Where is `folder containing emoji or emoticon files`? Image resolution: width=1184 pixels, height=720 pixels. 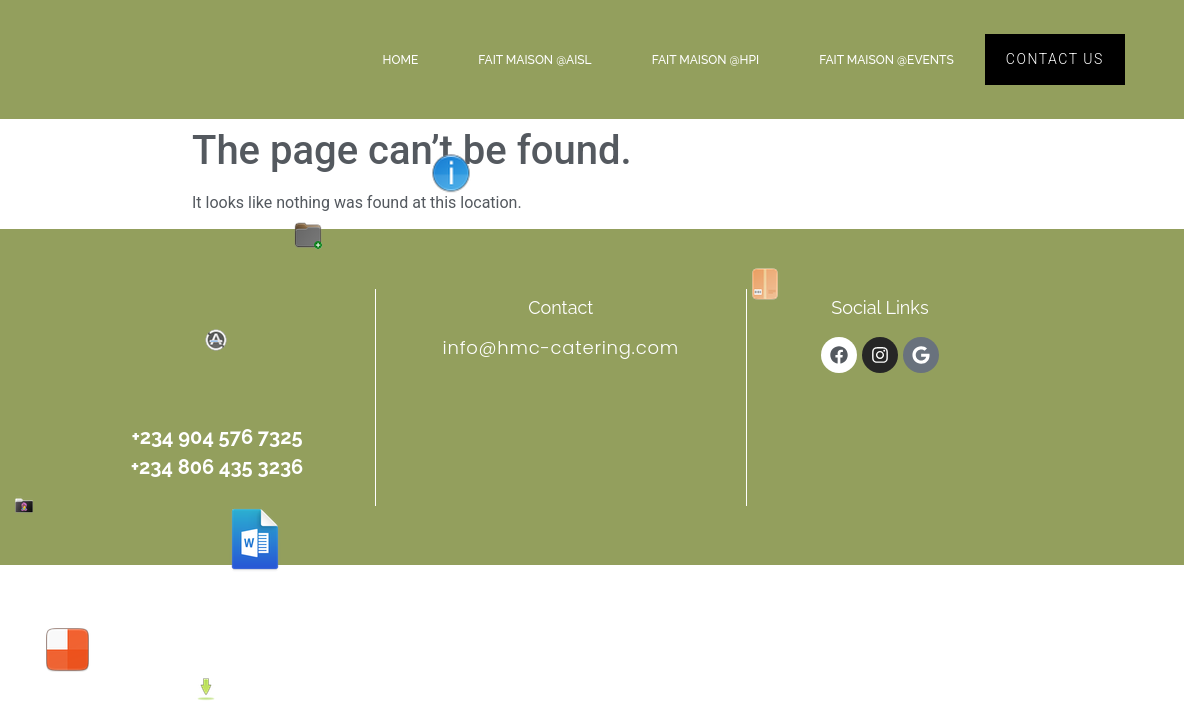 folder containing emoji or emoticon files is located at coordinates (24, 506).